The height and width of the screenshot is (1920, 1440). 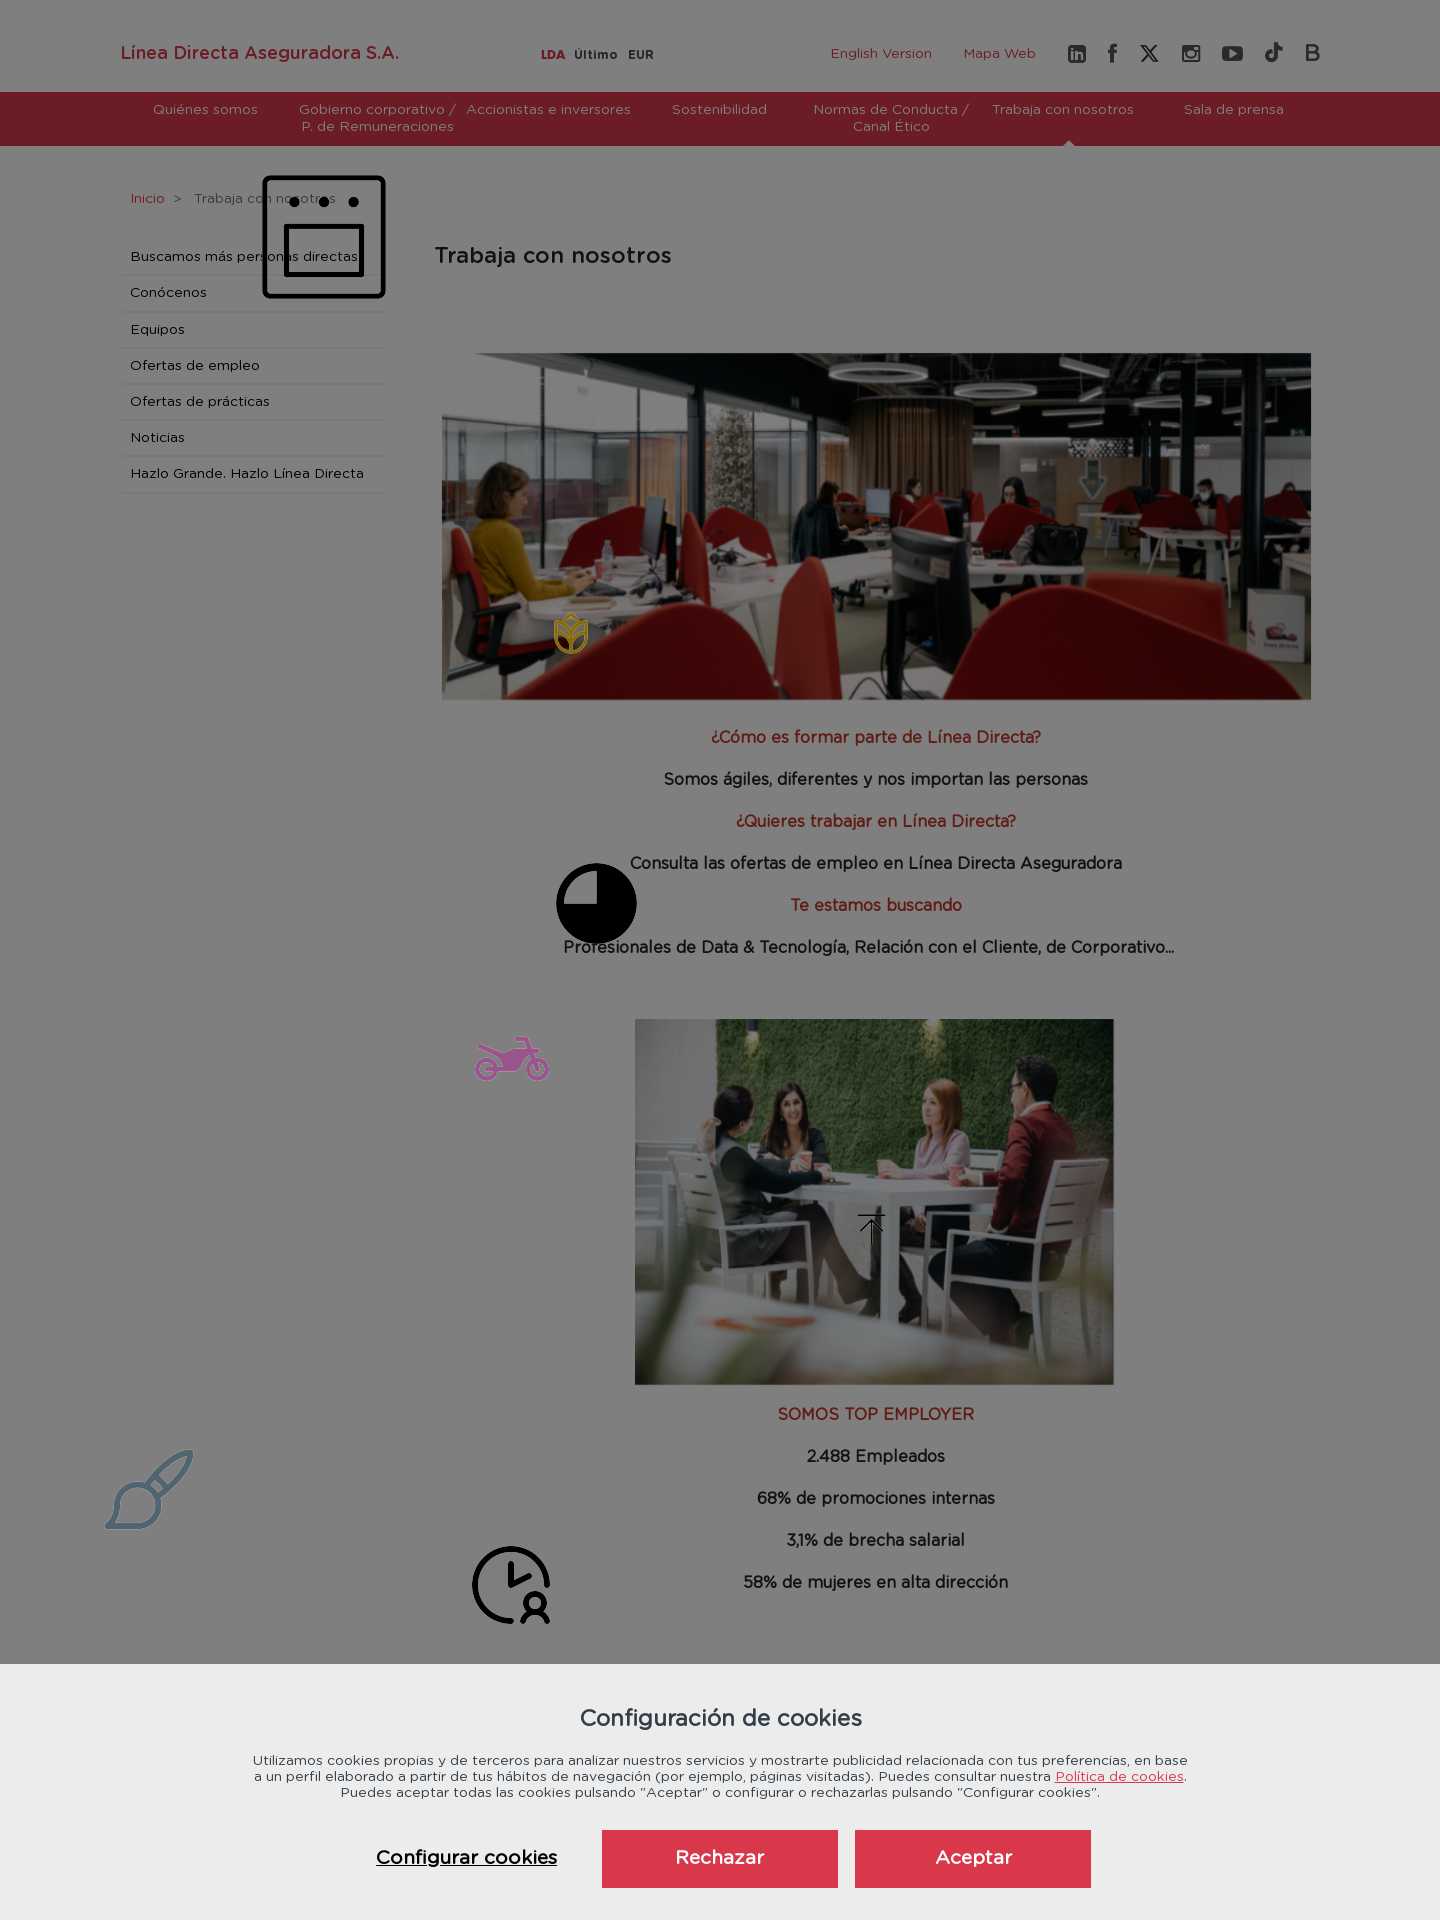 What do you see at coordinates (596, 903) in the screenshot?
I see `indicates 75% progress or completion` at bounding box center [596, 903].